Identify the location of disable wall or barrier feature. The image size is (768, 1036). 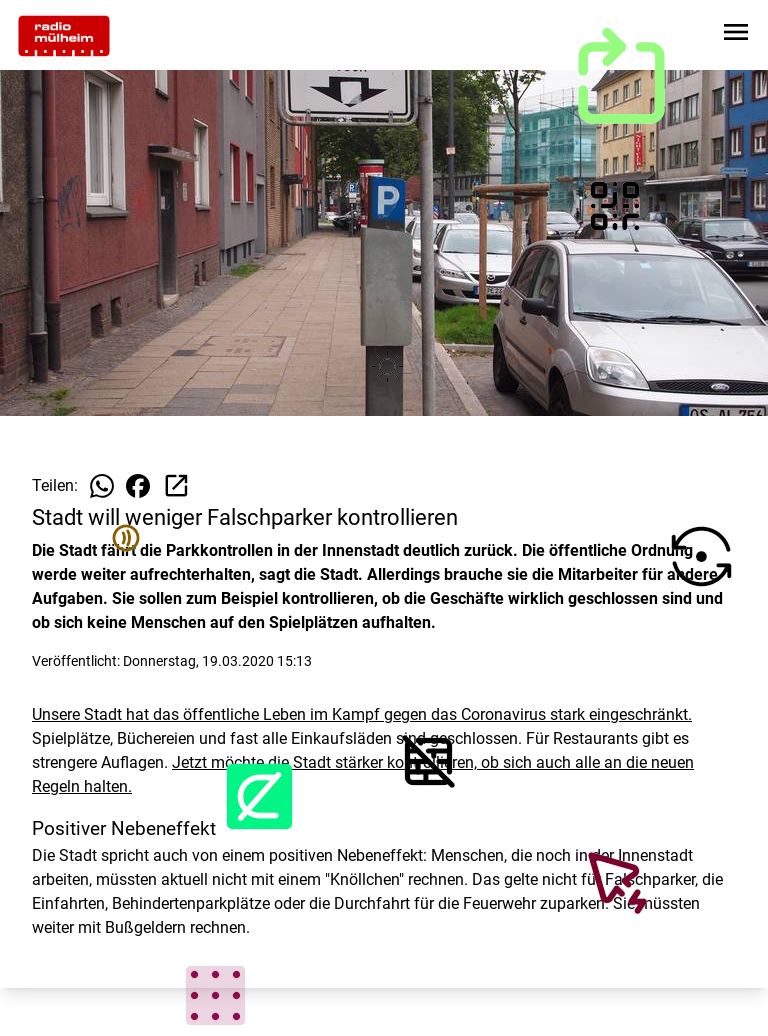
(428, 761).